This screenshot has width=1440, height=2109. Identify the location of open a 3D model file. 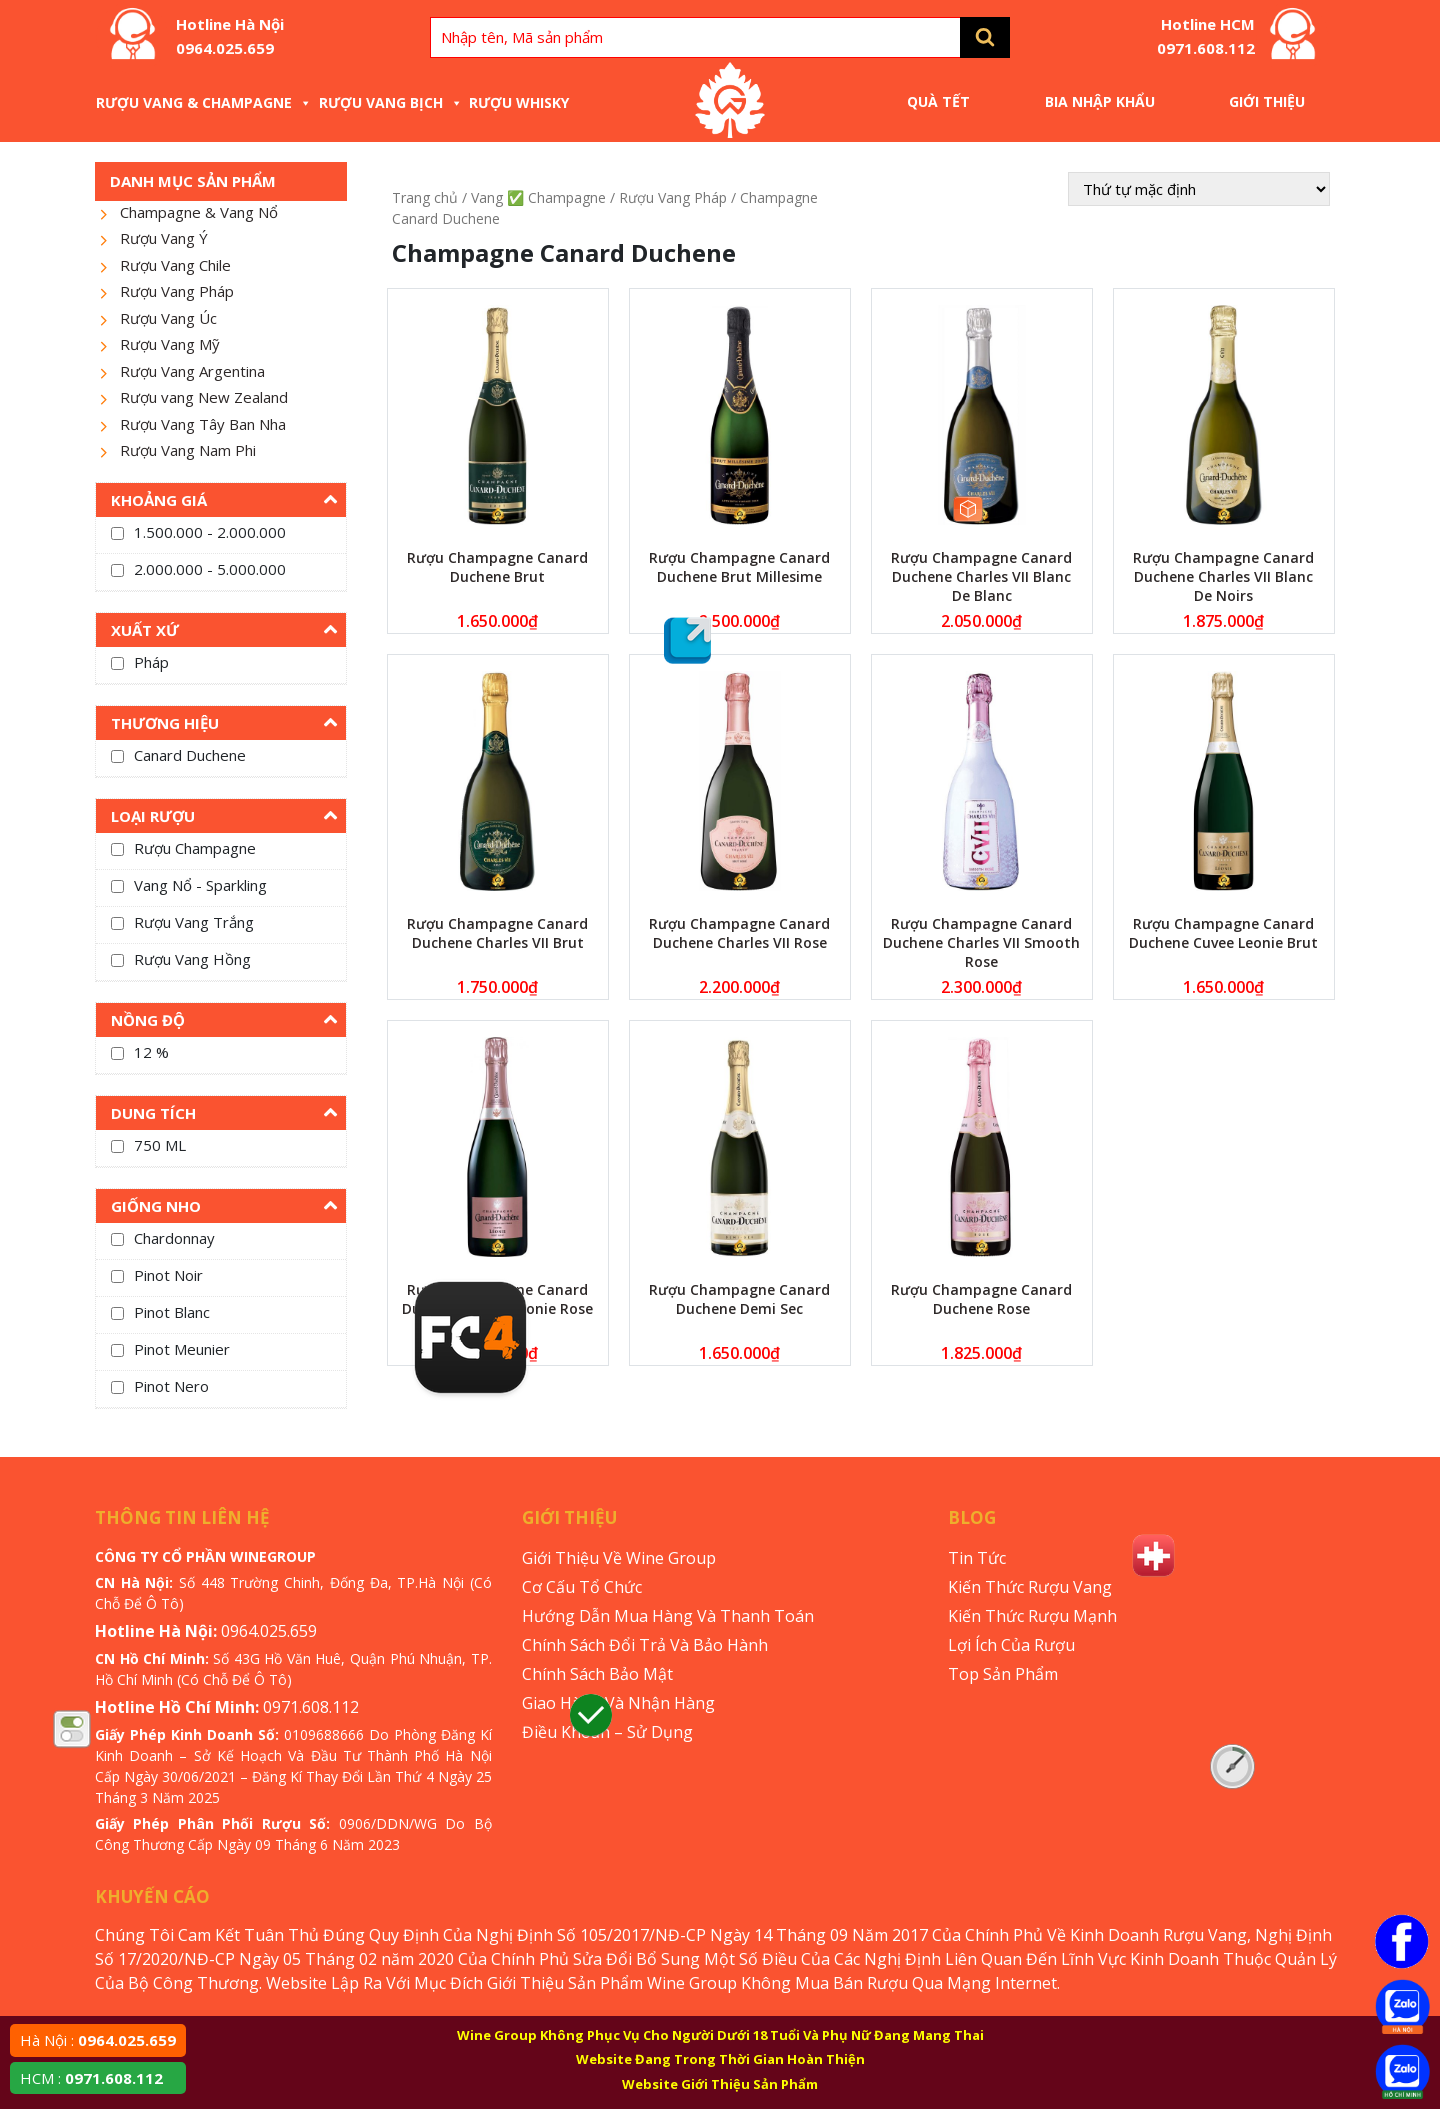
(968, 508).